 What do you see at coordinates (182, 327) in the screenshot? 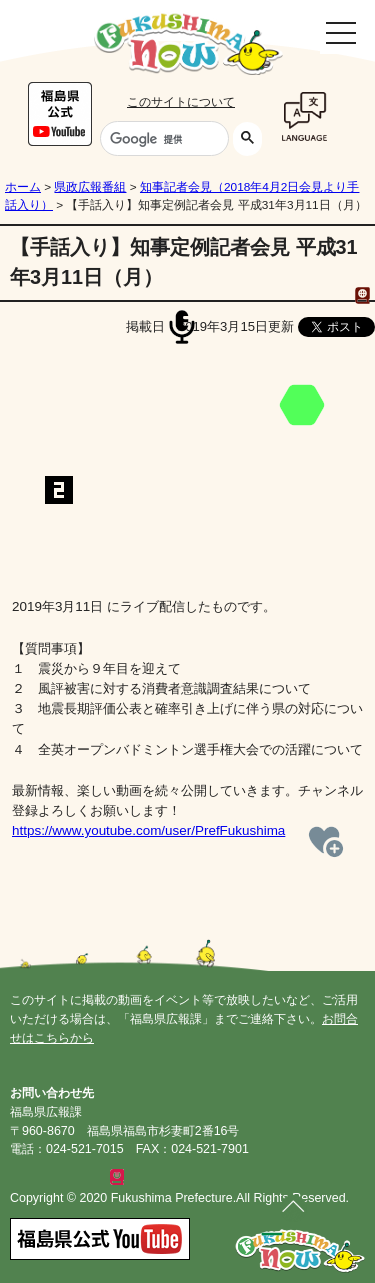
I see `tap to record audio or voice message` at bounding box center [182, 327].